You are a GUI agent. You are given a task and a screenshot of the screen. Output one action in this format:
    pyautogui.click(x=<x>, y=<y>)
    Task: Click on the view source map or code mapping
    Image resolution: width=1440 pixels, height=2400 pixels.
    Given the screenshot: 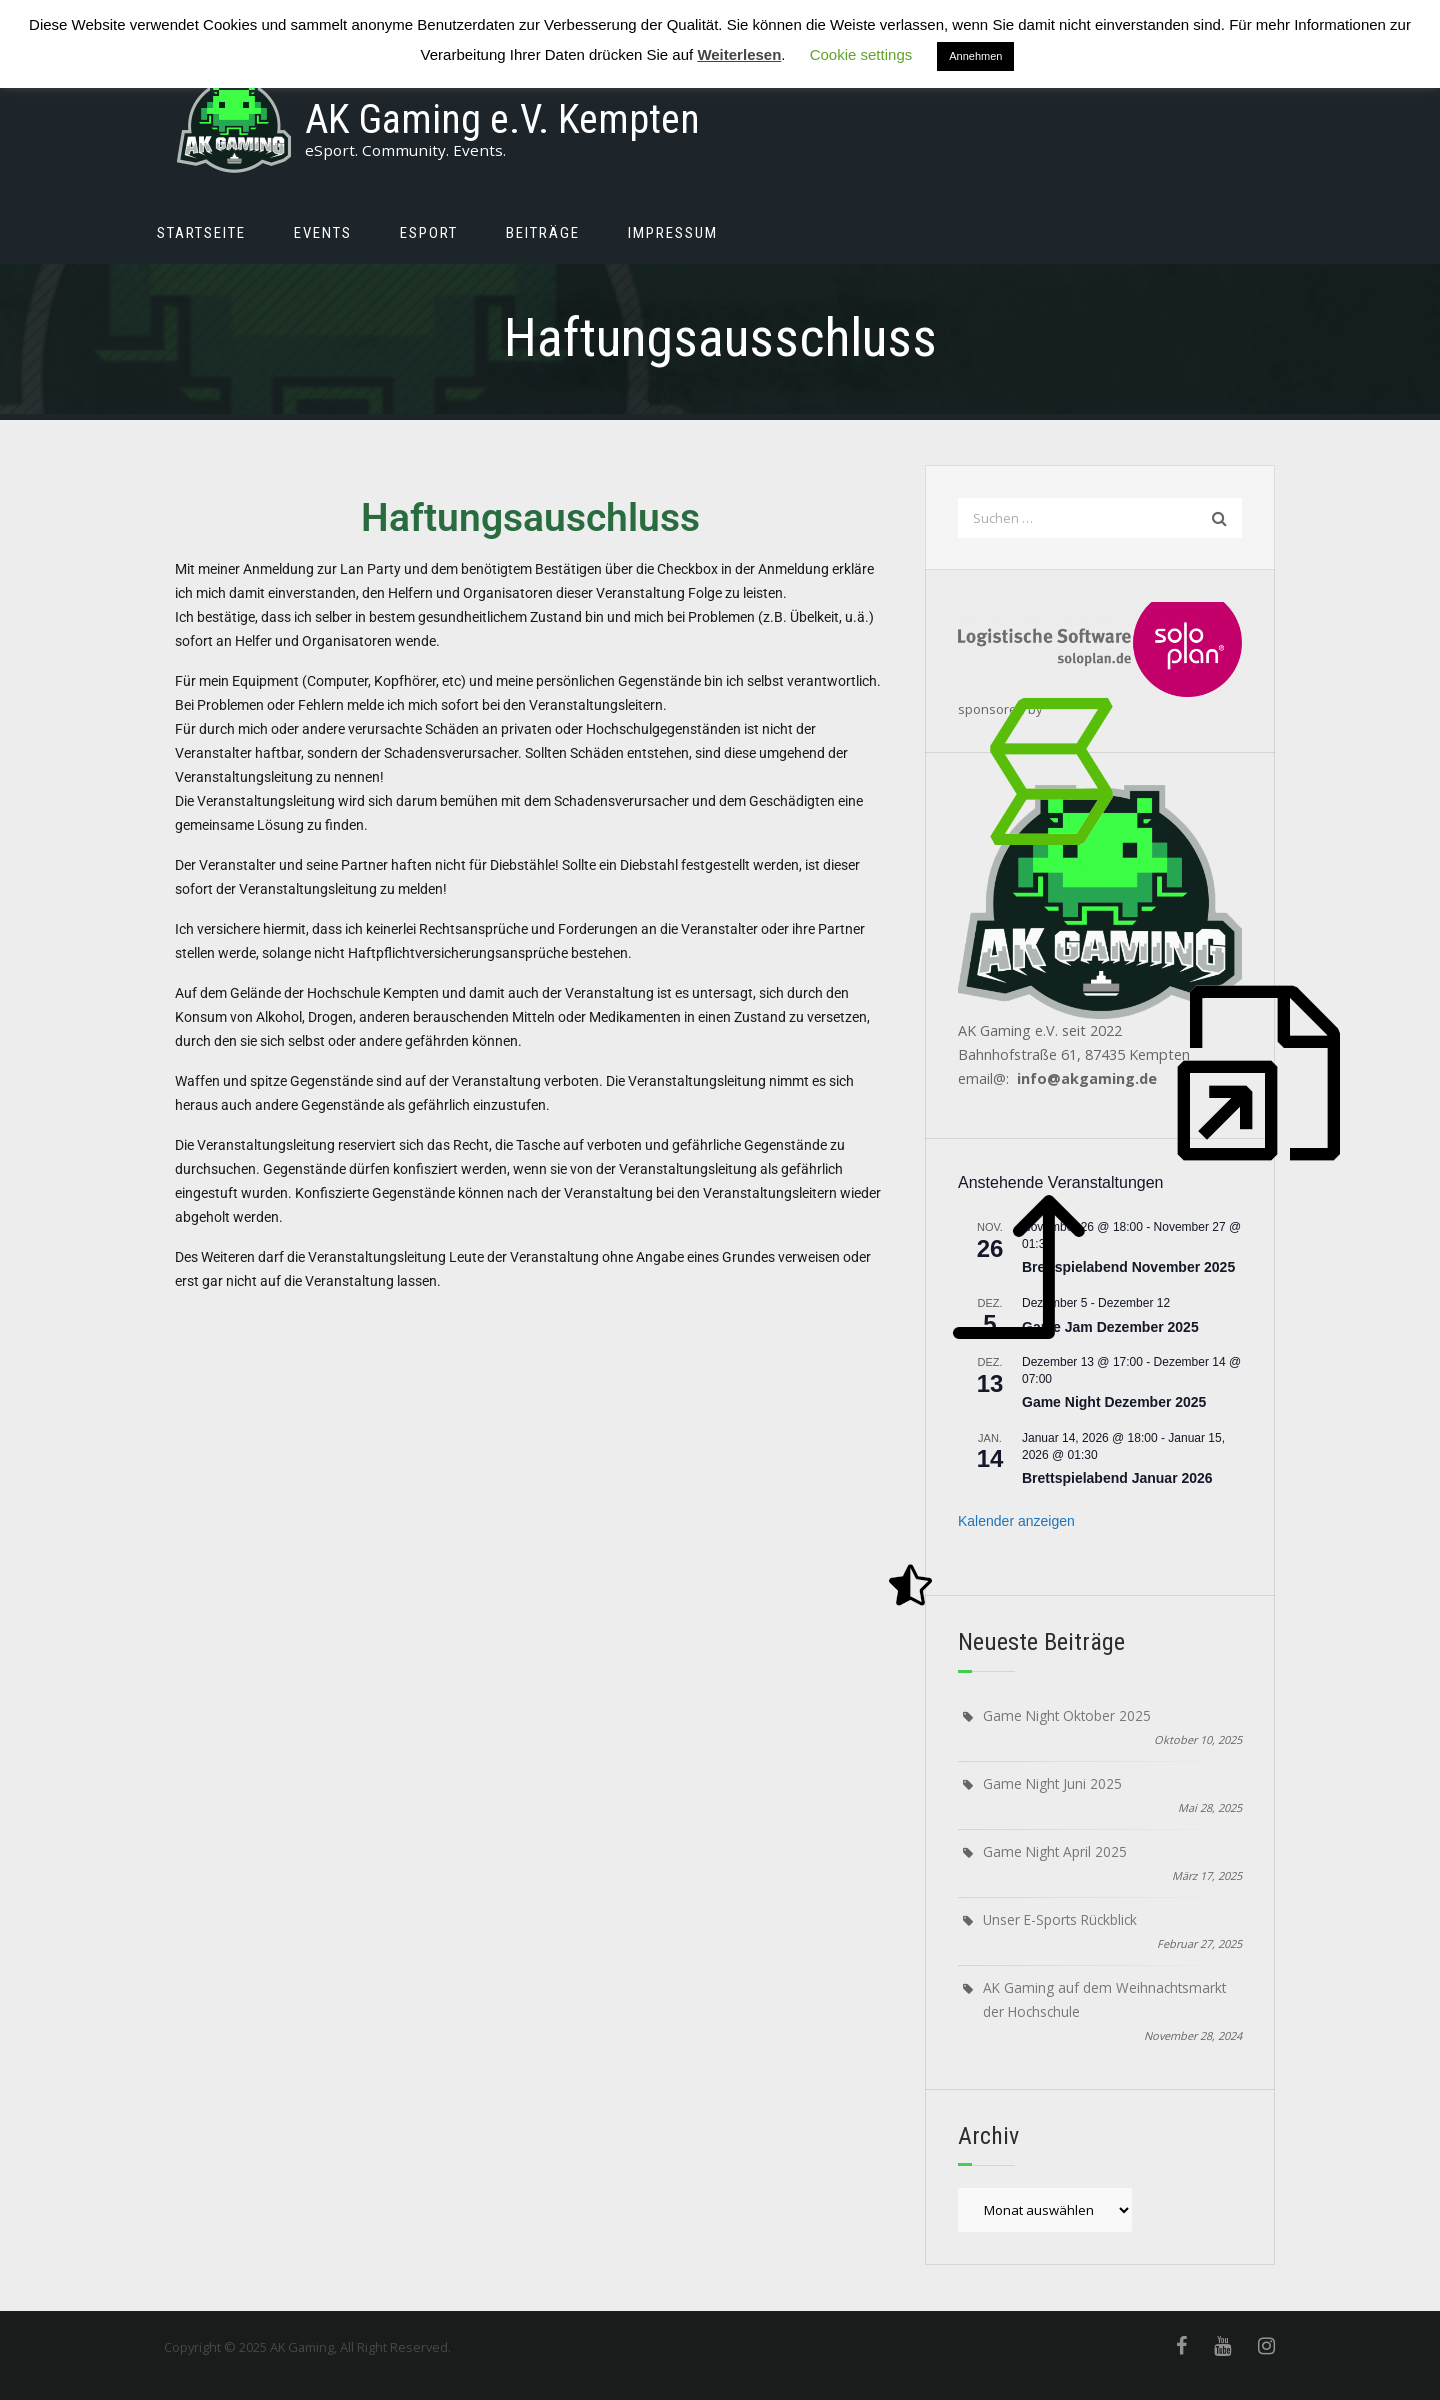 What is the action you would take?
    pyautogui.click(x=1051, y=771)
    